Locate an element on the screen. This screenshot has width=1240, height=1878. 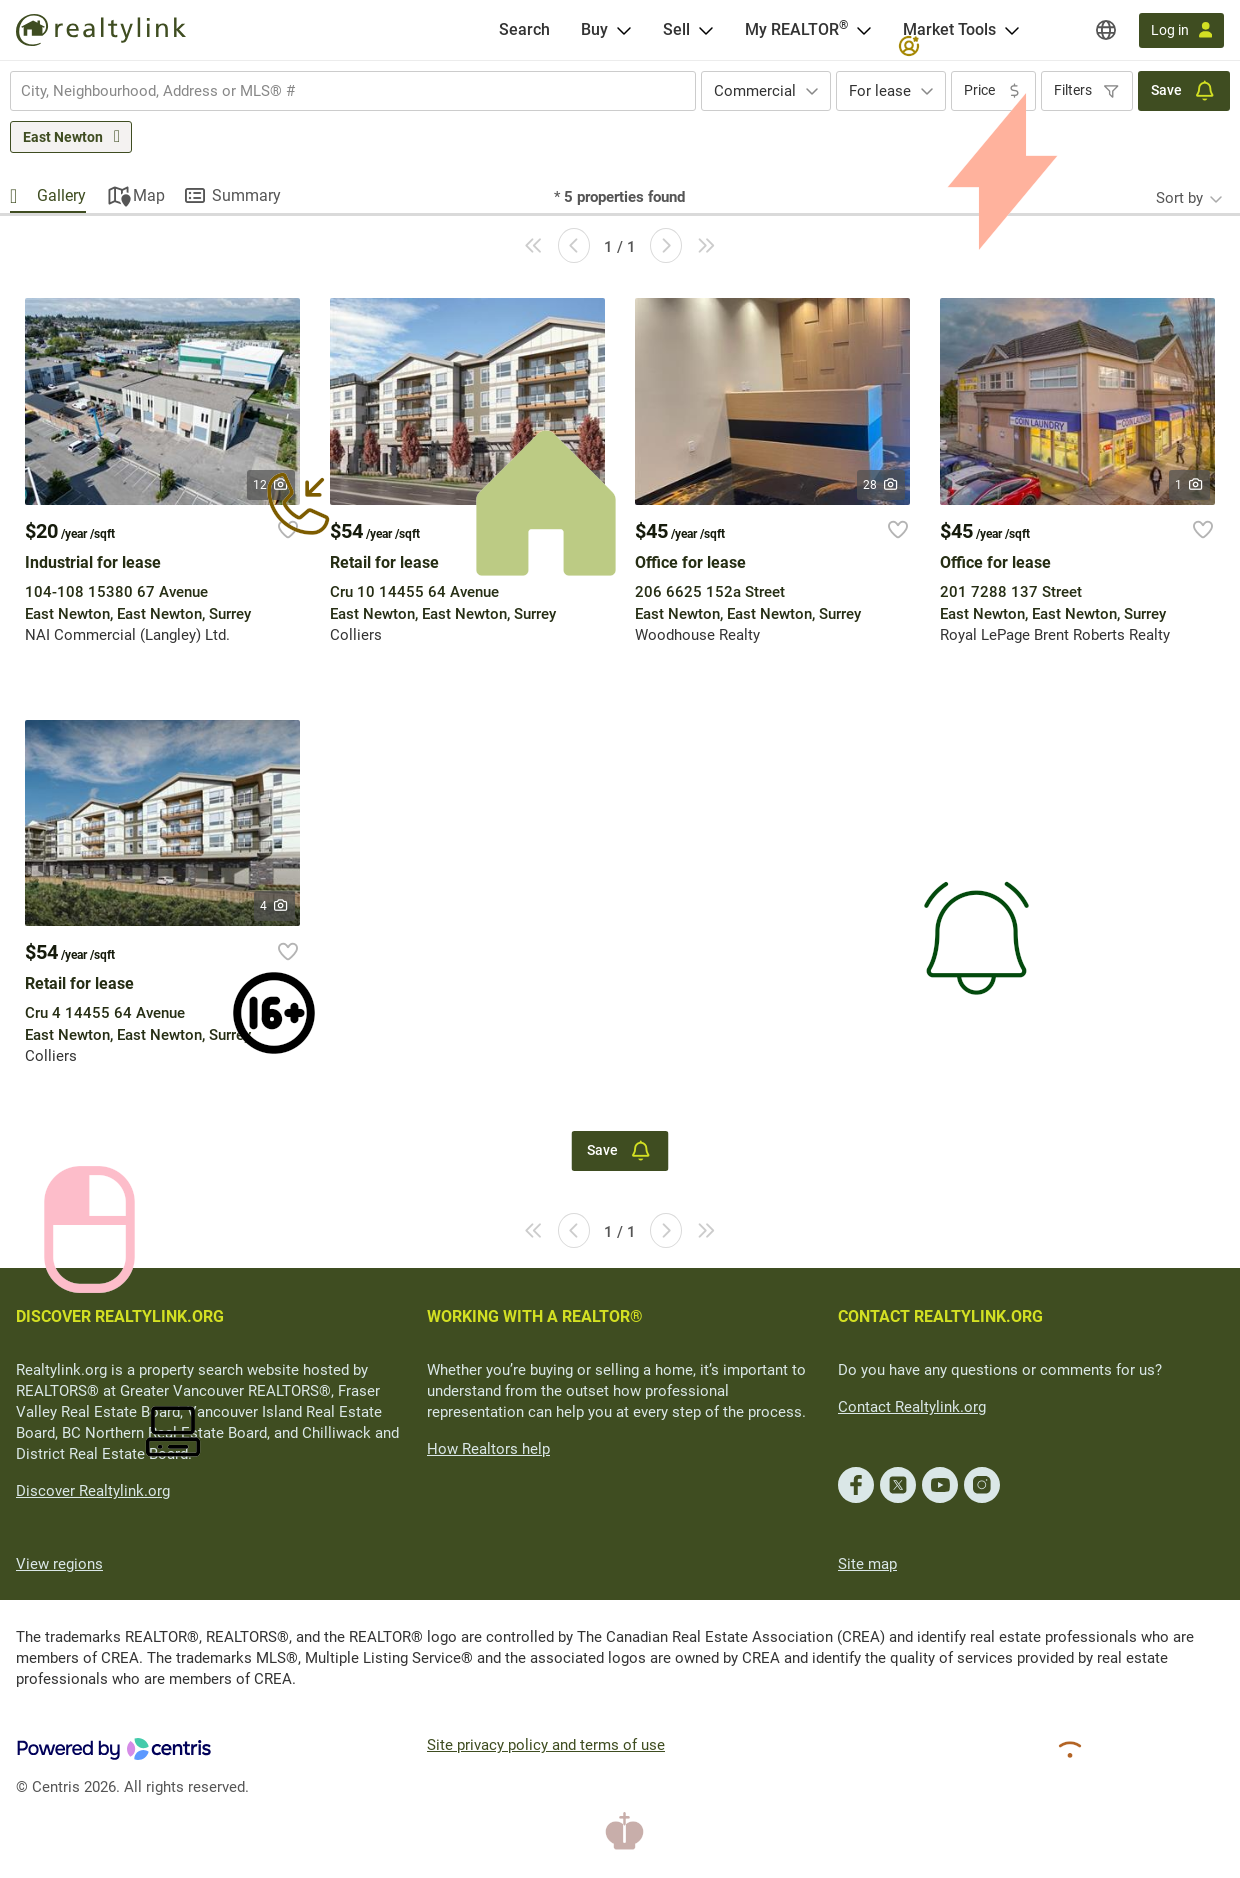
indicates weak wifi signal strength is located at coordinates (1070, 1737).